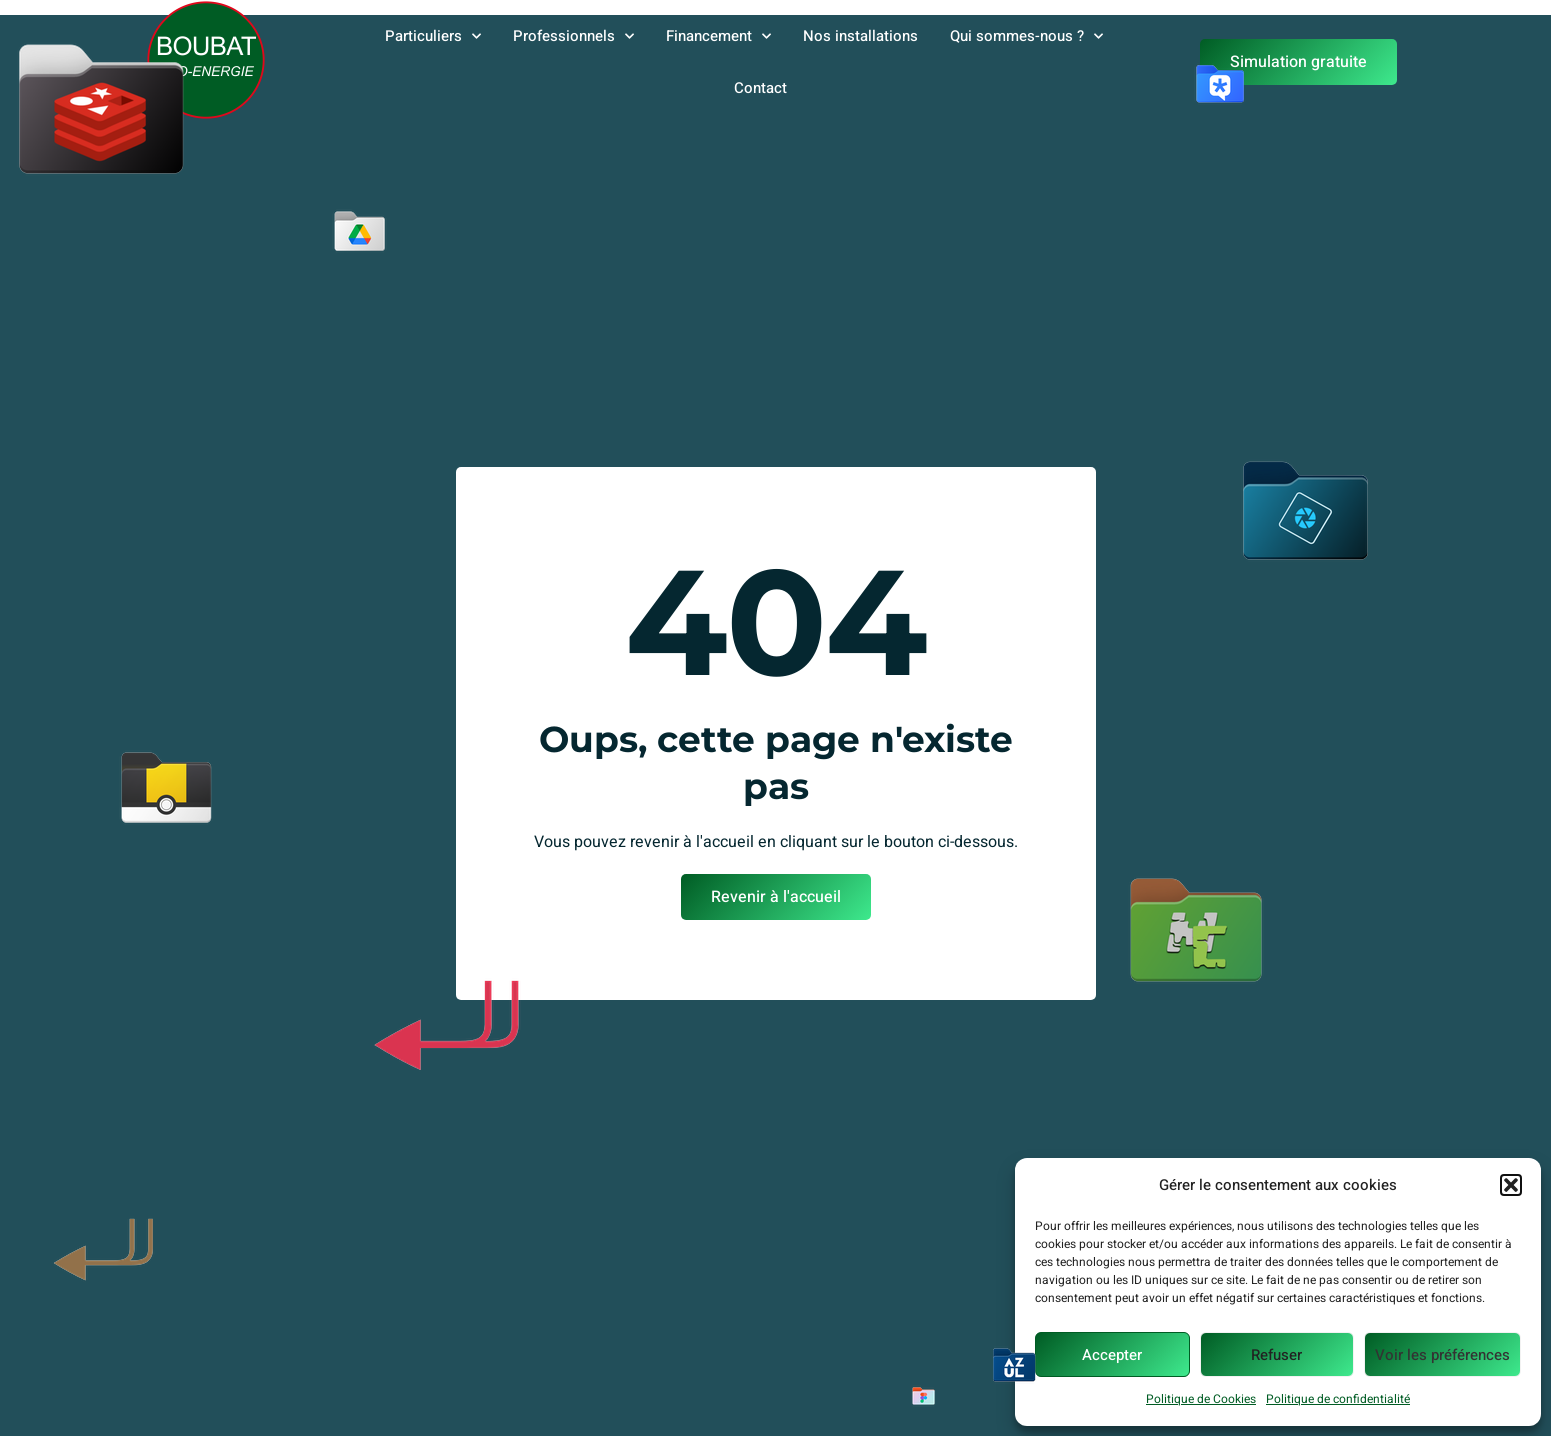 The image size is (1551, 1436). Describe the element at coordinates (1220, 85) in the screenshot. I see `open Tim messaging app folder` at that location.